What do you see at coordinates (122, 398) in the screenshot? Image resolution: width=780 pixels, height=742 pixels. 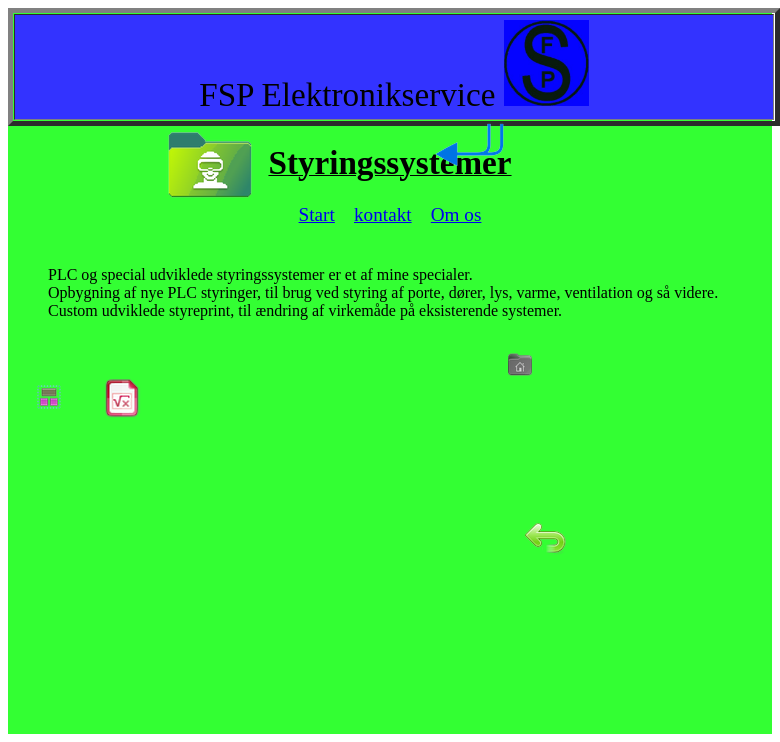 I see `open a formula template file` at bounding box center [122, 398].